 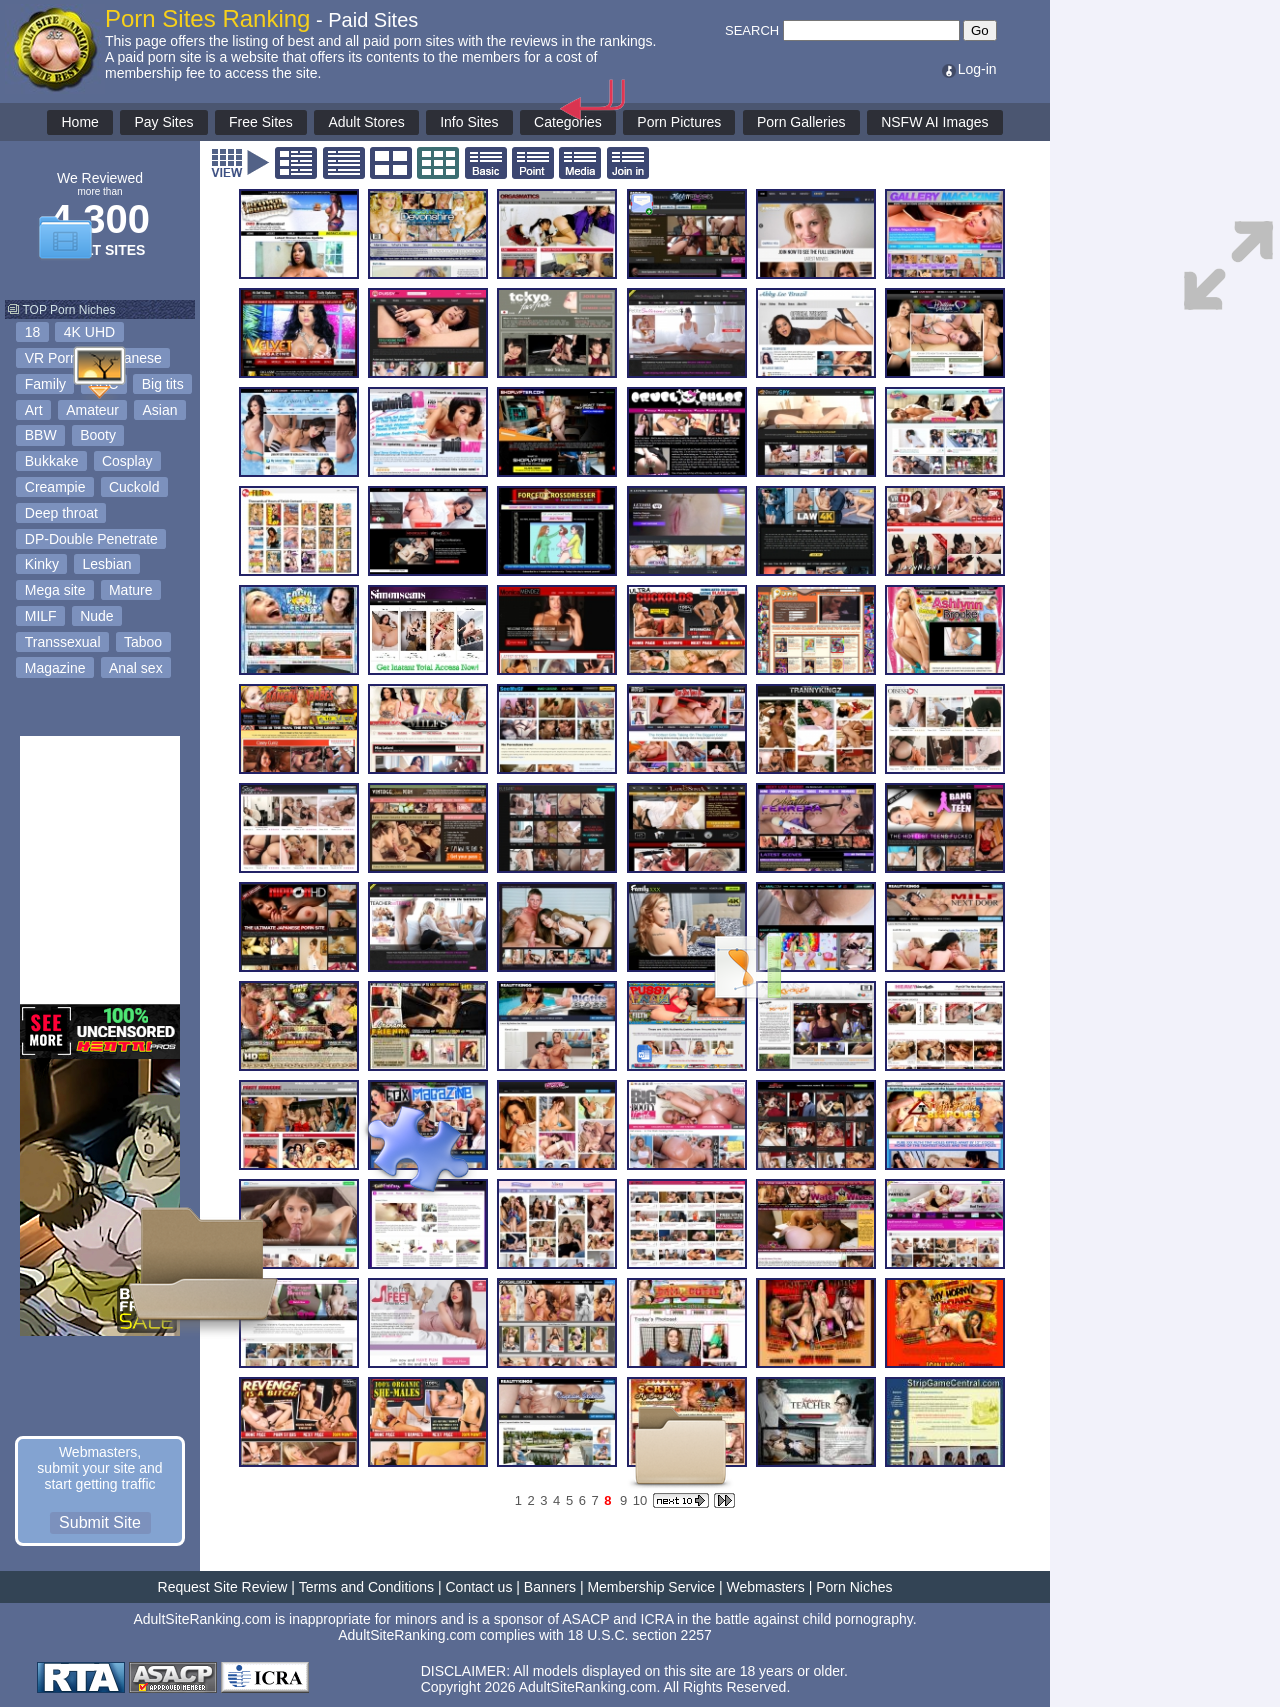 I want to click on open folder to view files, so click(x=680, y=1450).